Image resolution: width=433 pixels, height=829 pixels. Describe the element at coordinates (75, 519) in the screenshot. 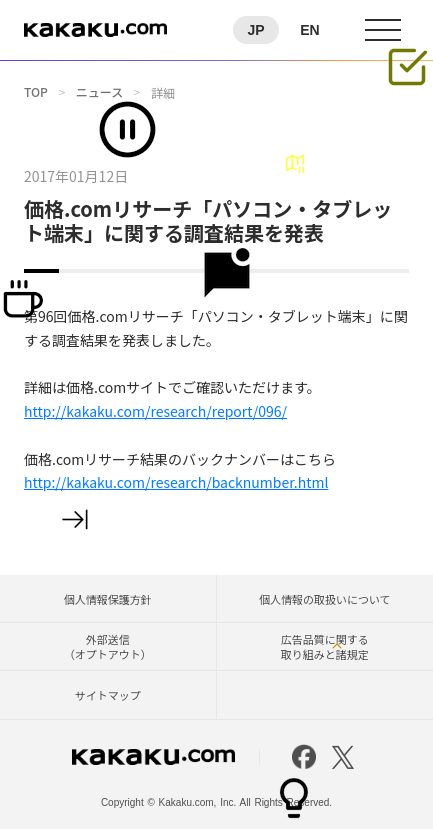

I see `move item to the end of a list` at that location.